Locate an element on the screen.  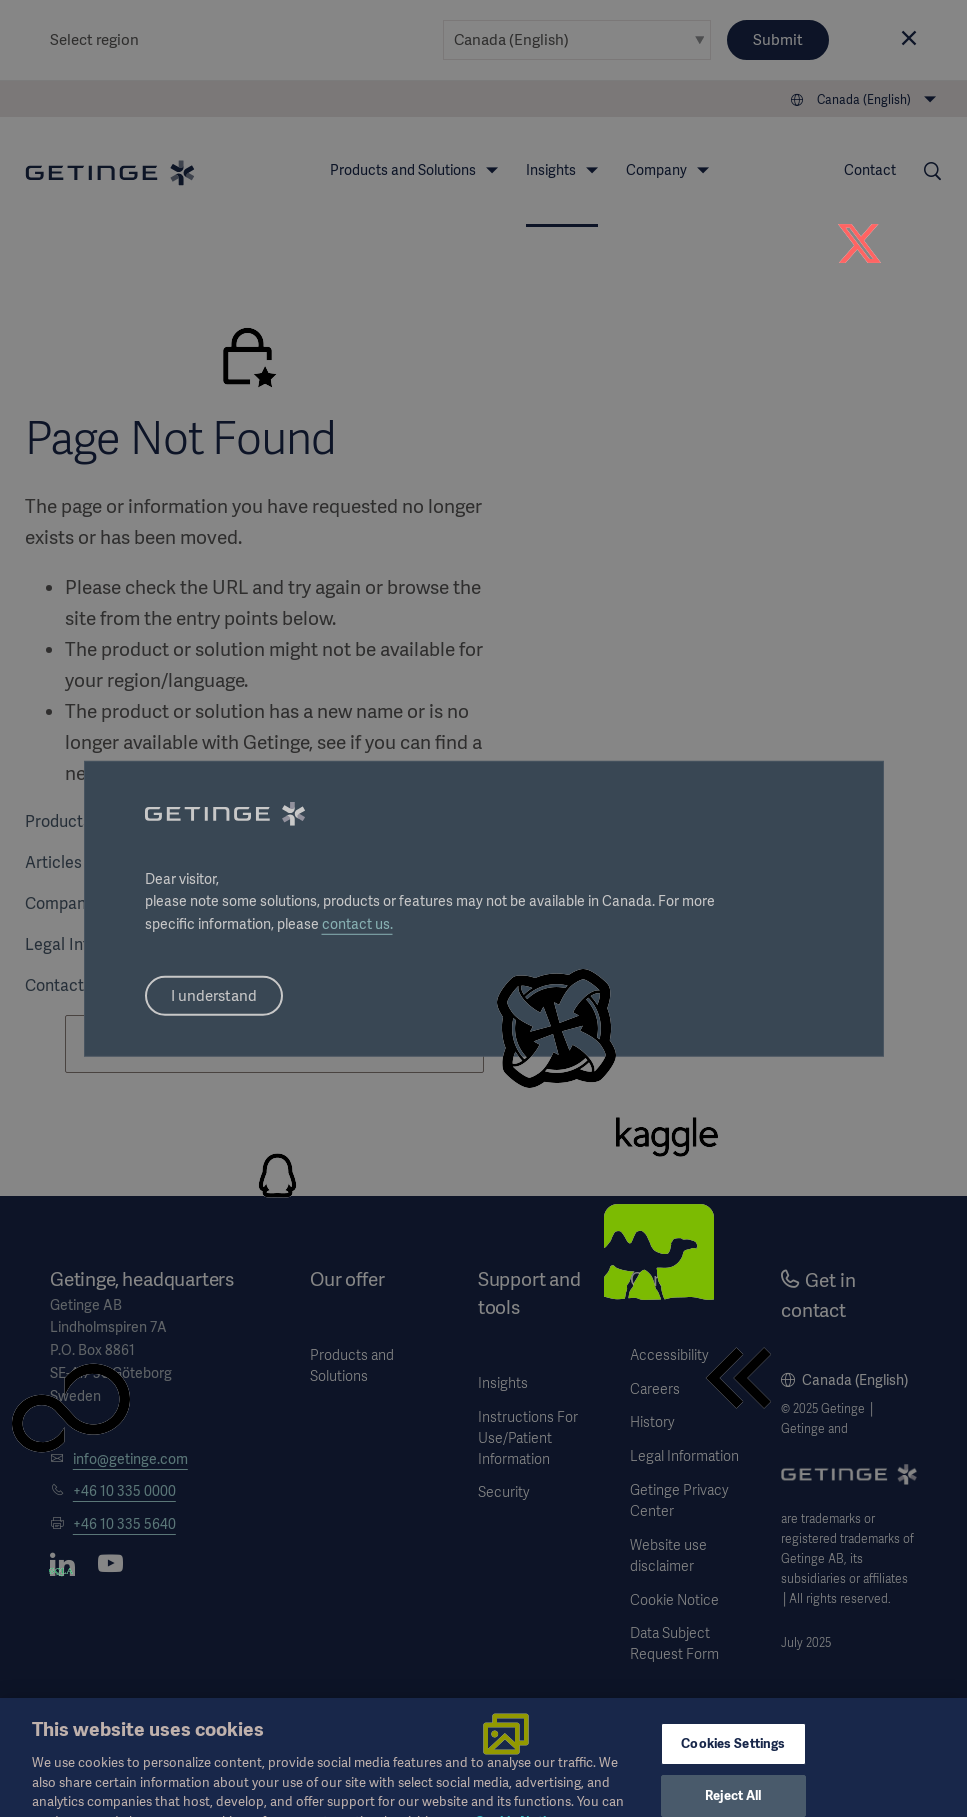
Fujitsu brand logo is located at coordinates (71, 1408).